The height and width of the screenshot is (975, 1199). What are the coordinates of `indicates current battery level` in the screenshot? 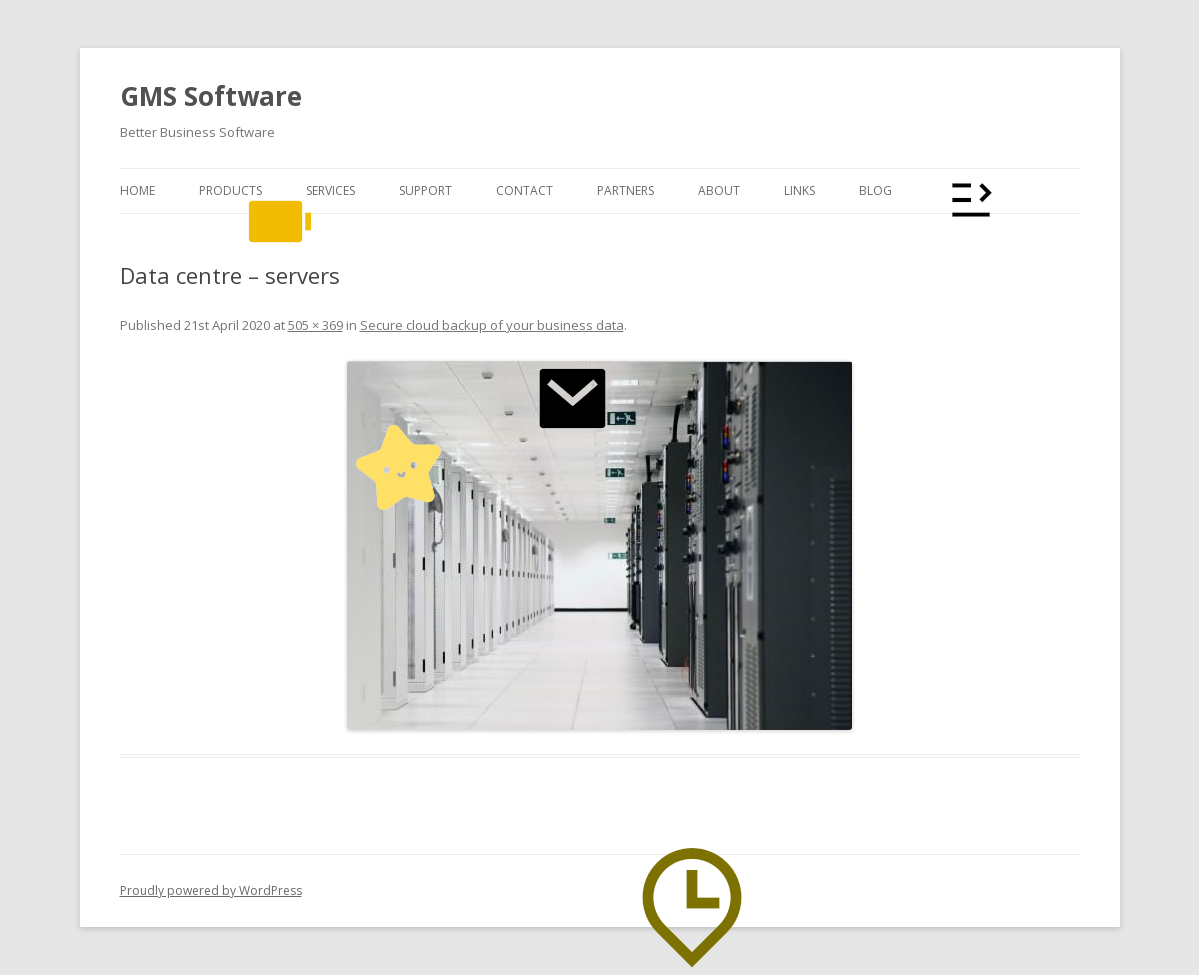 It's located at (278, 221).